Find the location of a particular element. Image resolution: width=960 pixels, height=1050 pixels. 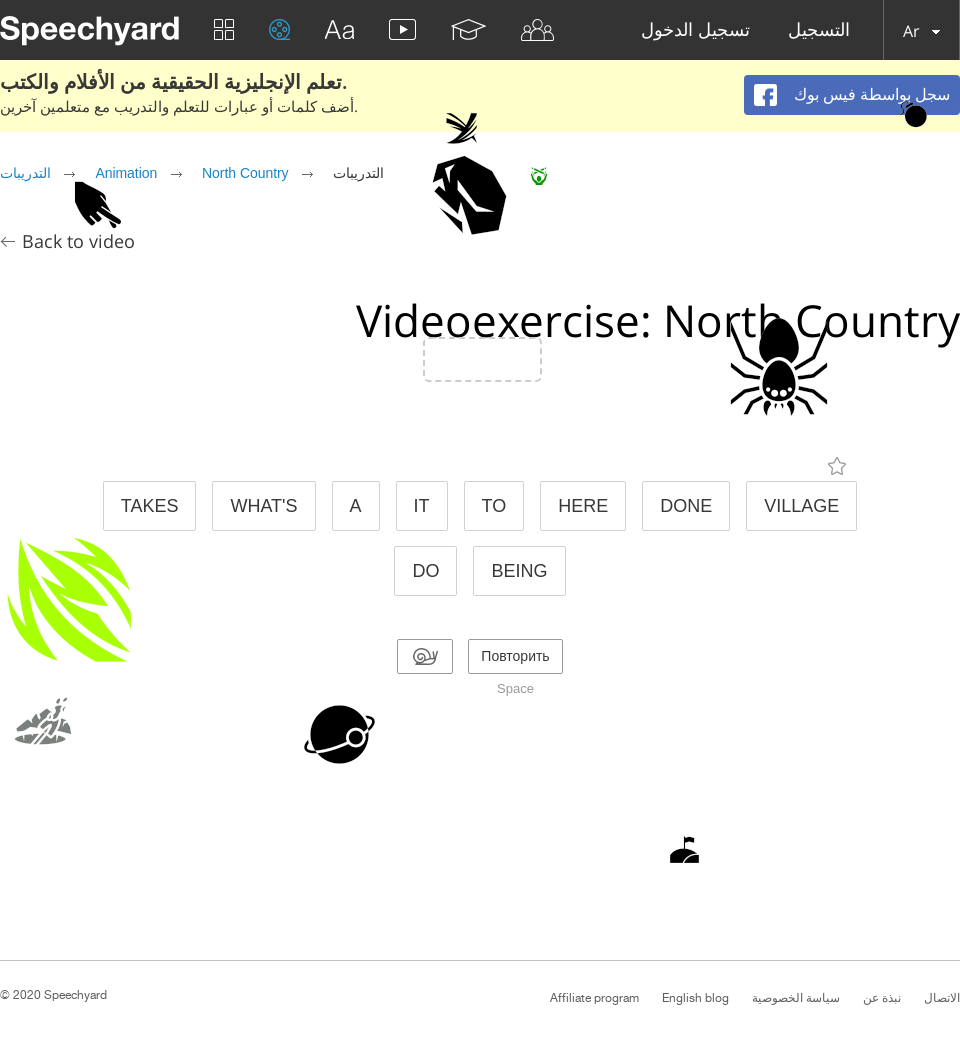

indicates wind or air currents intersecting is located at coordinates (461, 128).